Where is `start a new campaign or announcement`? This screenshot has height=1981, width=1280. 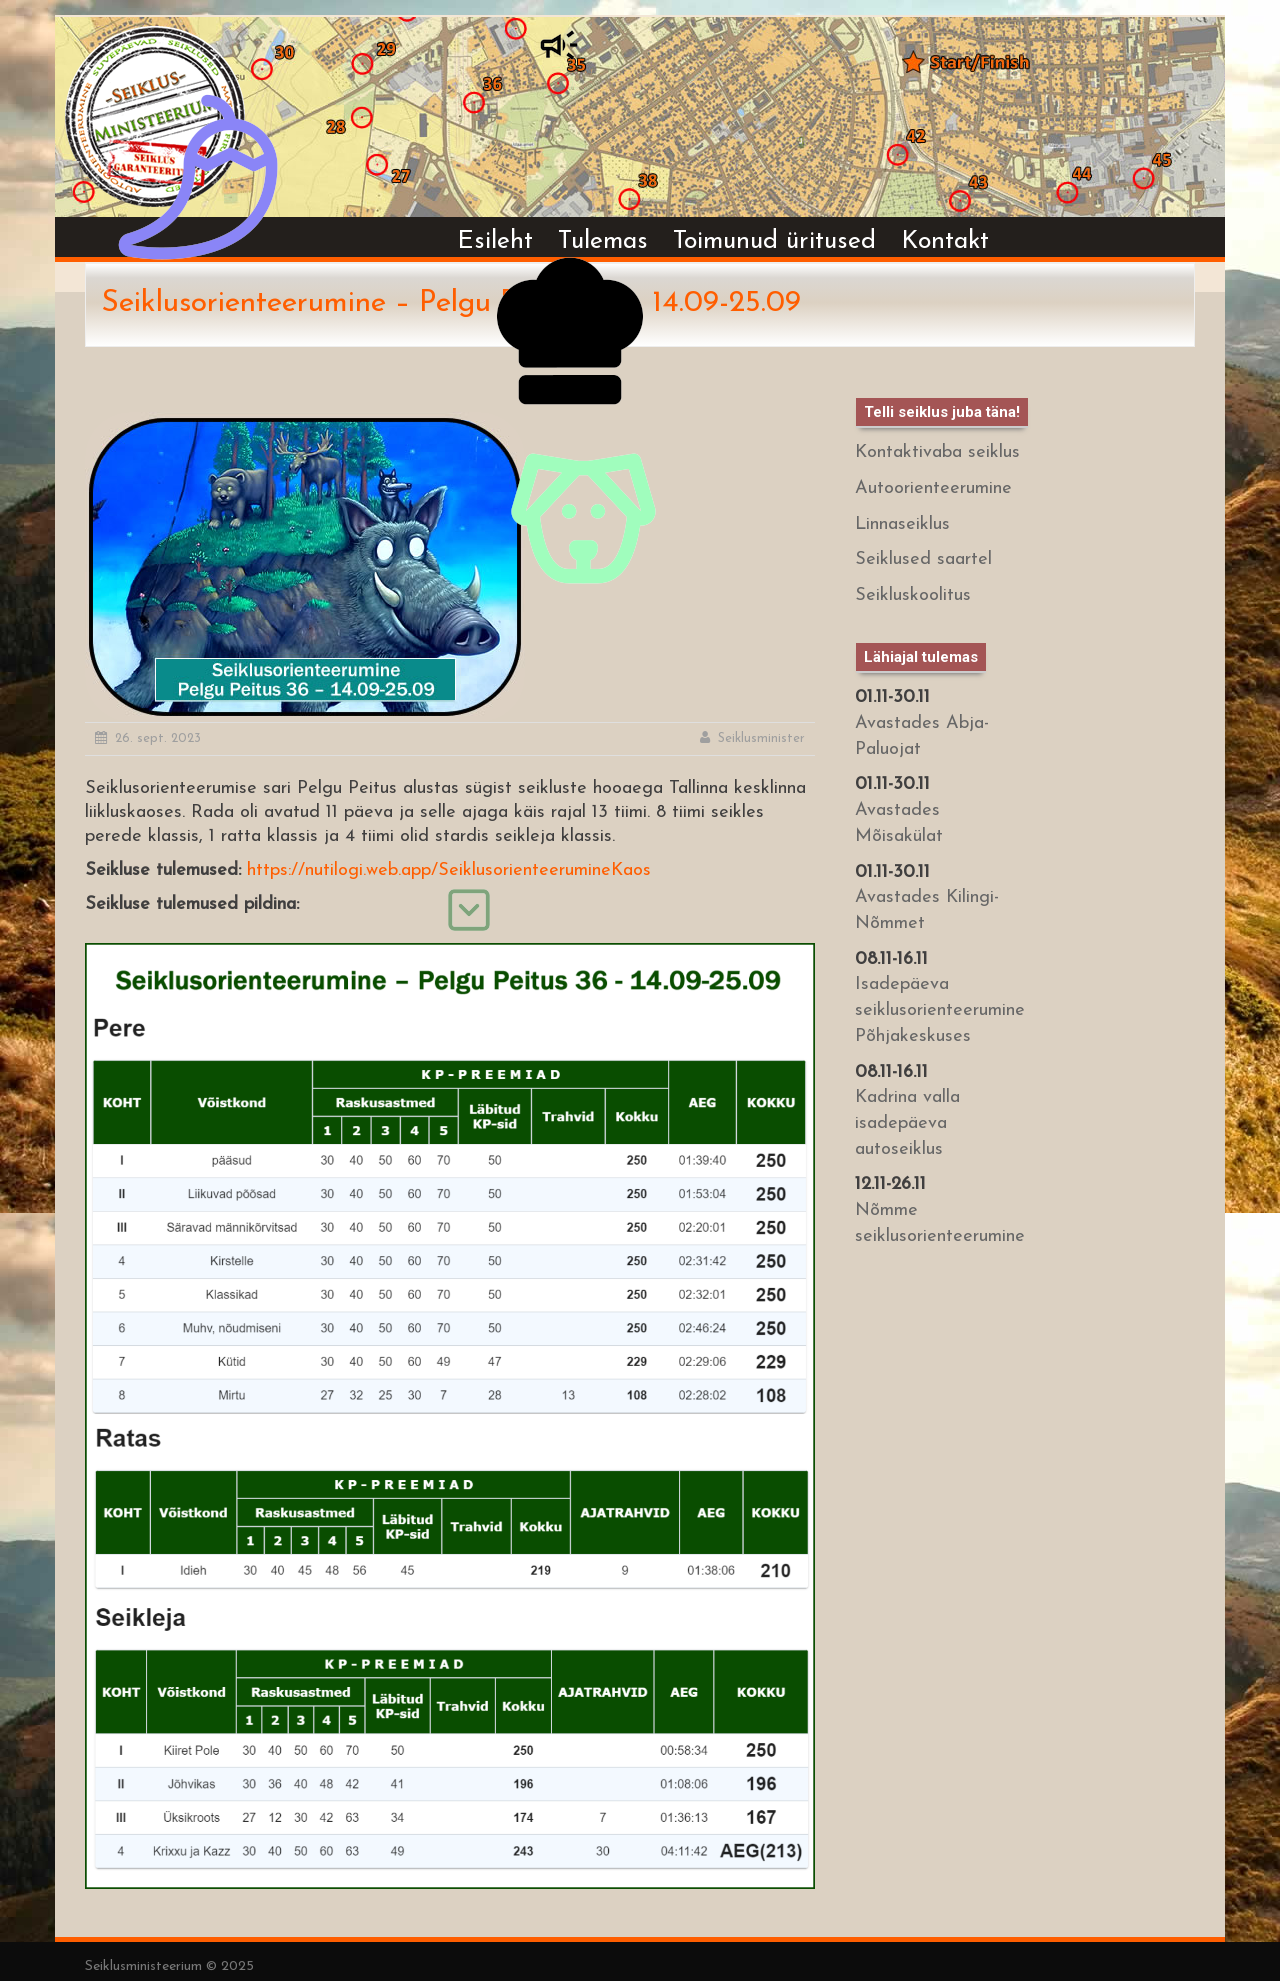 start a new campaign or announcement is located at coordinates (559, 45).